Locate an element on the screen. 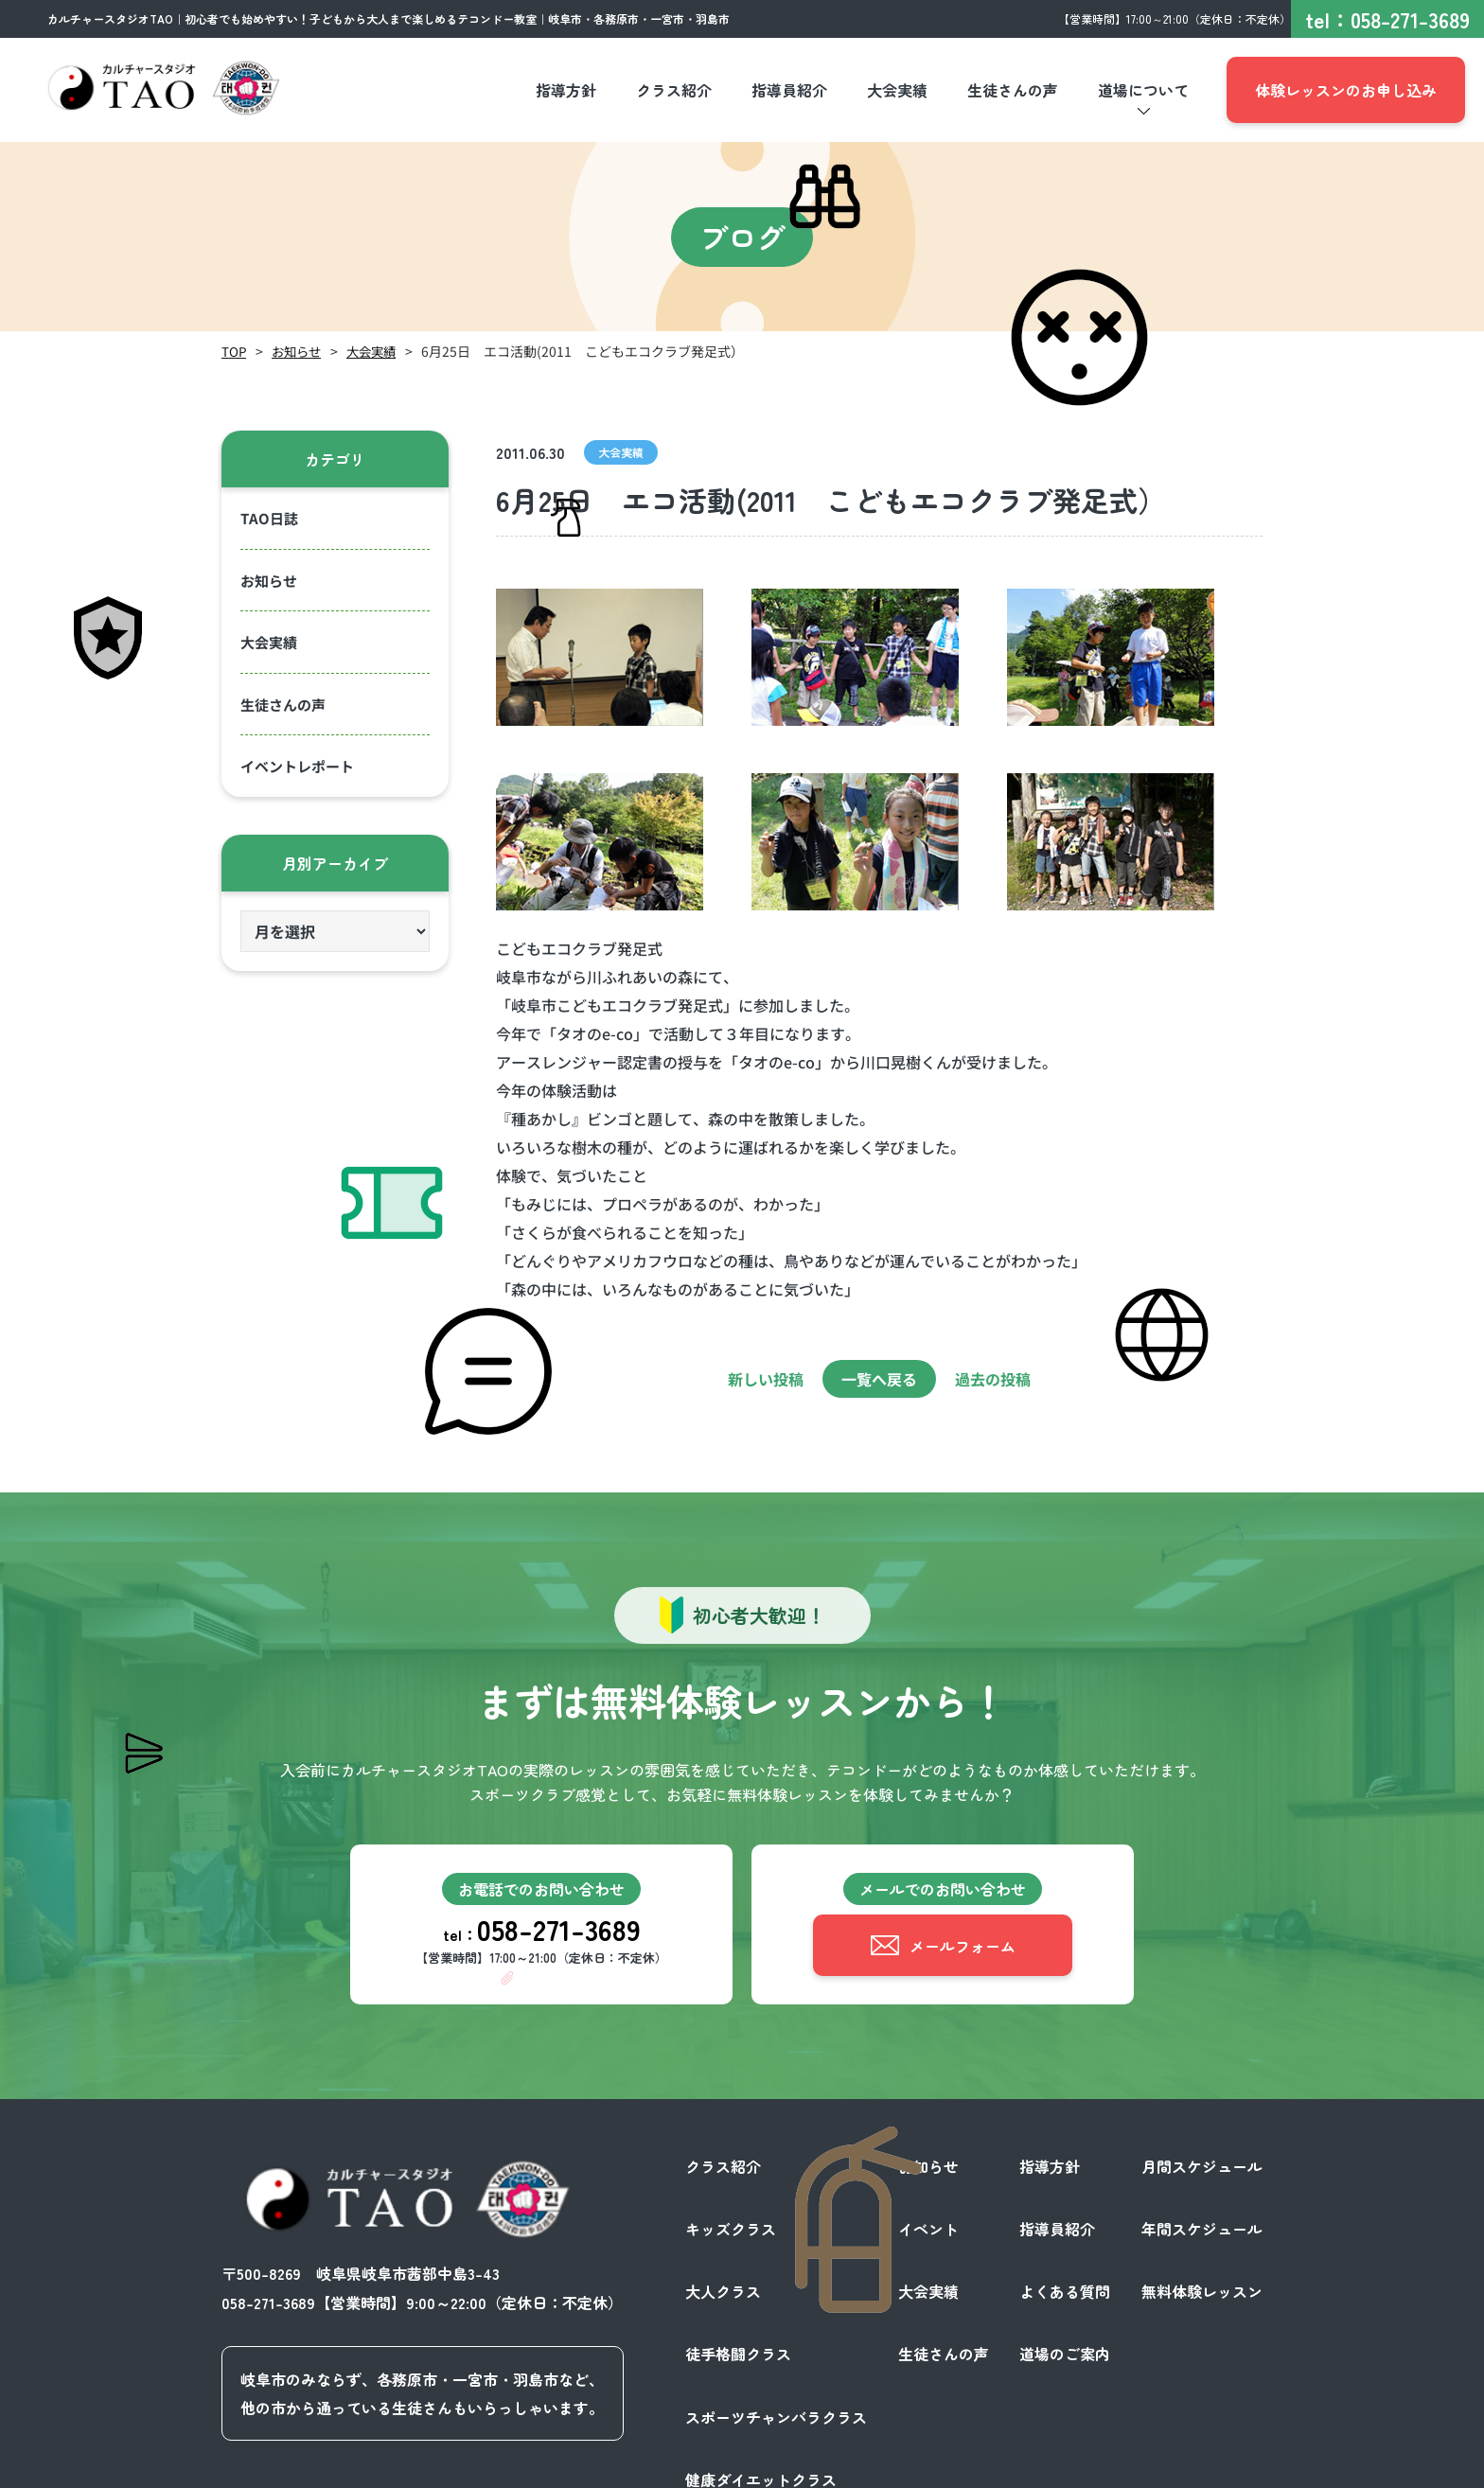 The width and height of the screenshot is (1484, 2488). view your tickets or passes is located at coordinates (392, 1203).